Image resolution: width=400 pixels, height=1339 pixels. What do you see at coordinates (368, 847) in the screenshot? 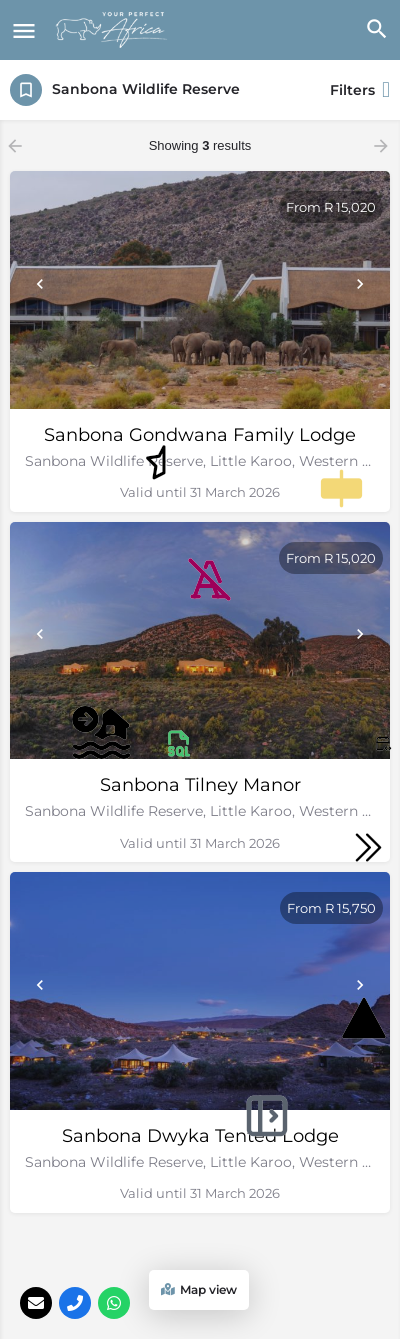
I see `skip forward or advance quickly` at bounding box center [368, 847].